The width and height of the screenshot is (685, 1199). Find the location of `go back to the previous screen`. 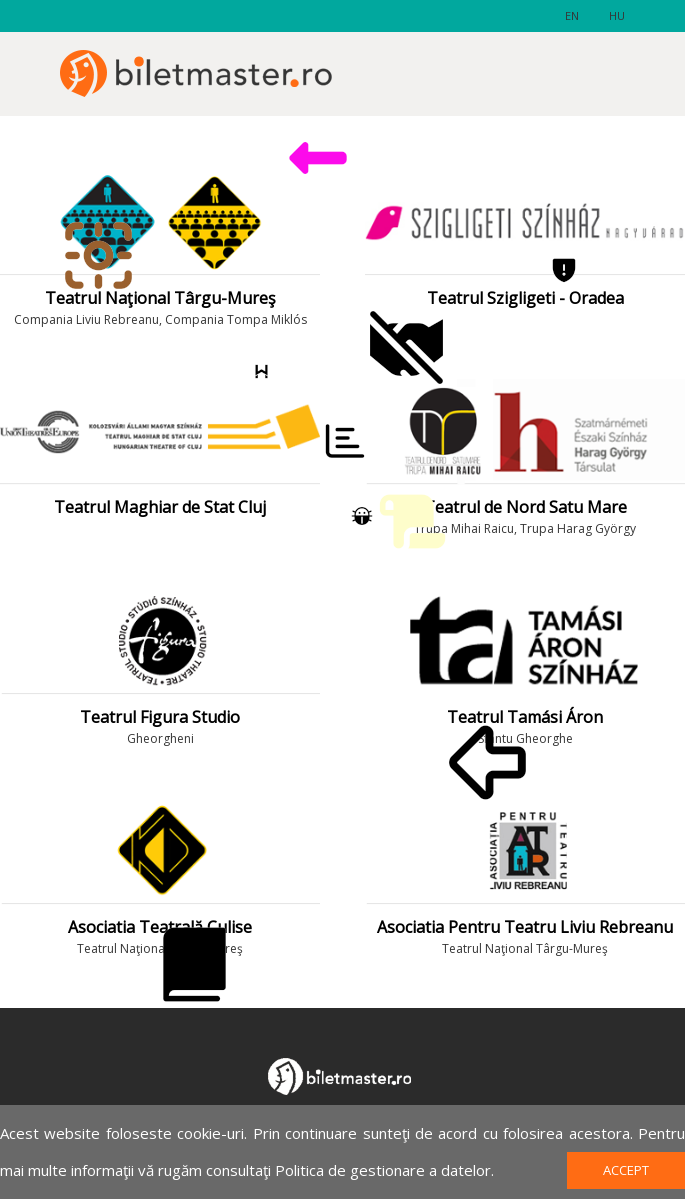

go back to the previous screen is located at coordinates (489, 762).